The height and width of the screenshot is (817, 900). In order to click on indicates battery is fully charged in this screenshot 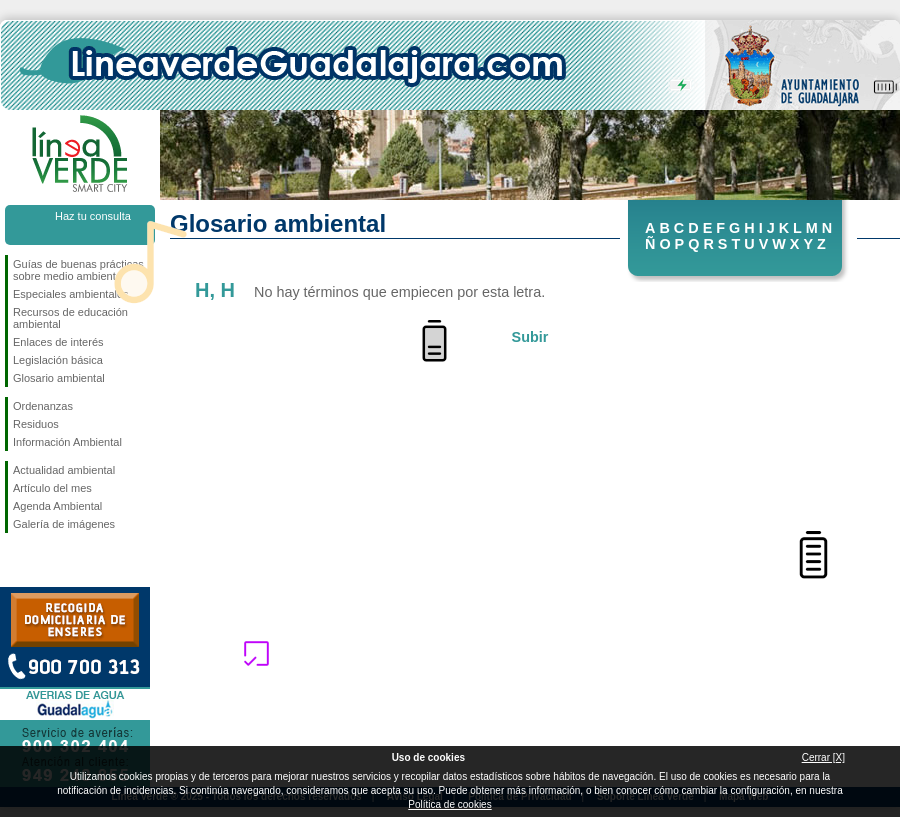, I will do `click(885, 87)`.